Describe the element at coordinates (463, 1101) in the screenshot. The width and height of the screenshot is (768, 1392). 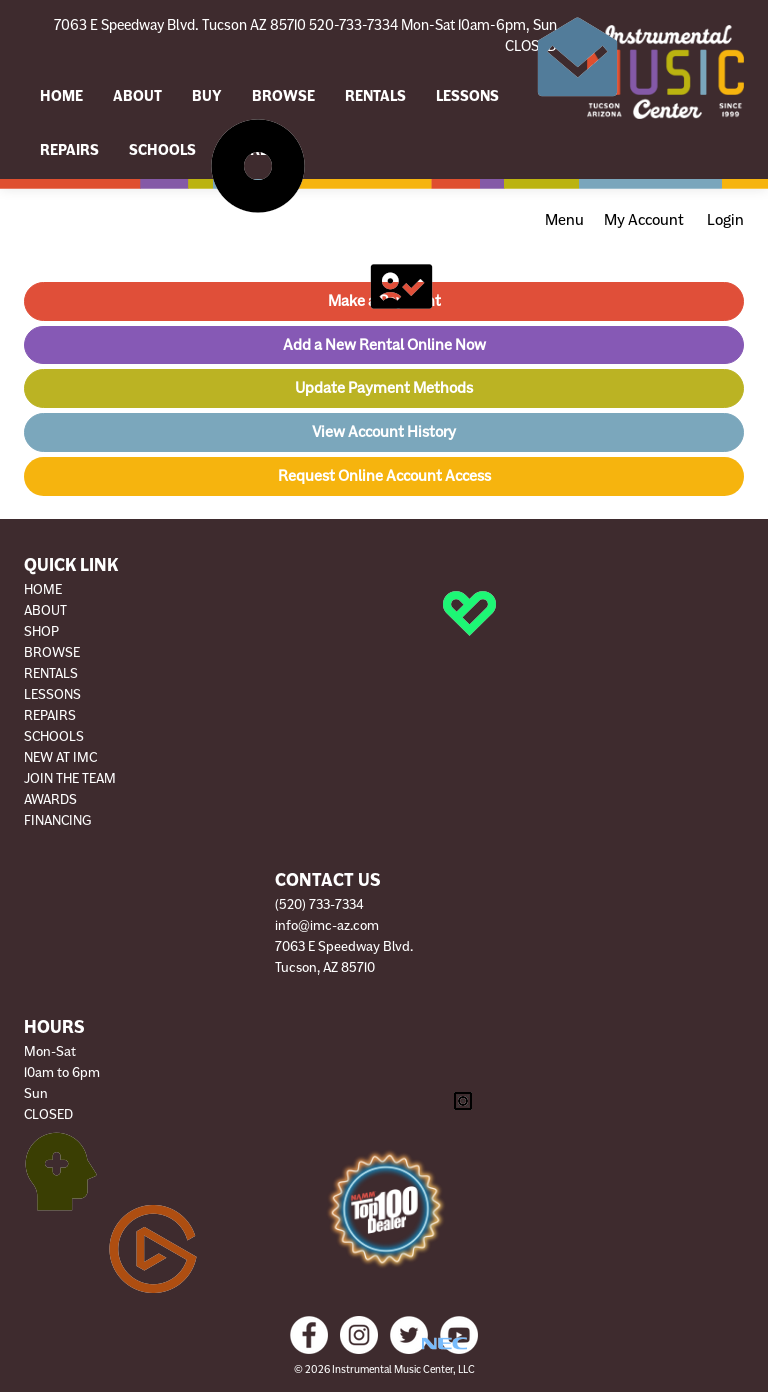
I see `audio speaker or sound output device` at that location.